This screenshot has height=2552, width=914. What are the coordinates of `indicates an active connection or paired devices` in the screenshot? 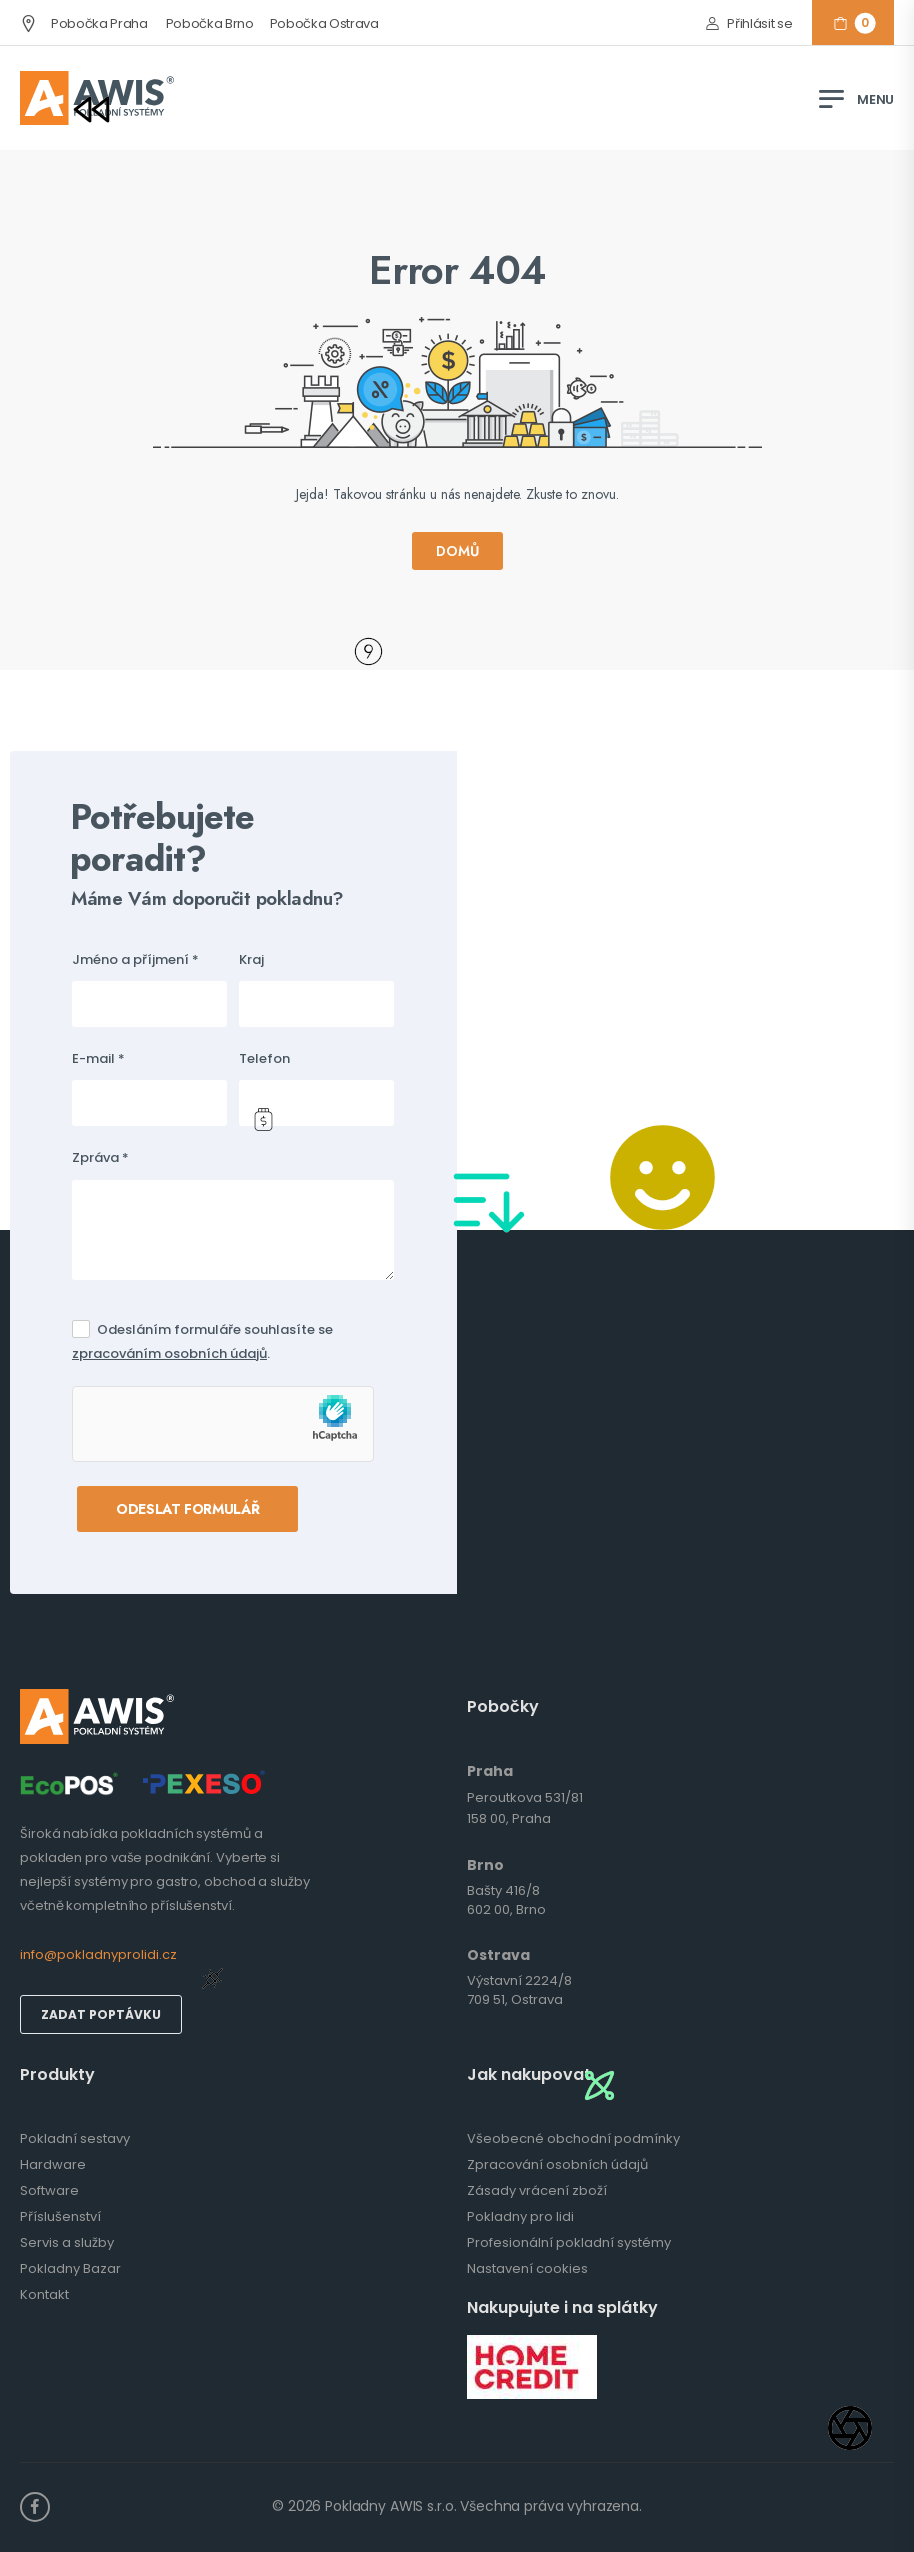 It's located at (212, 1978).